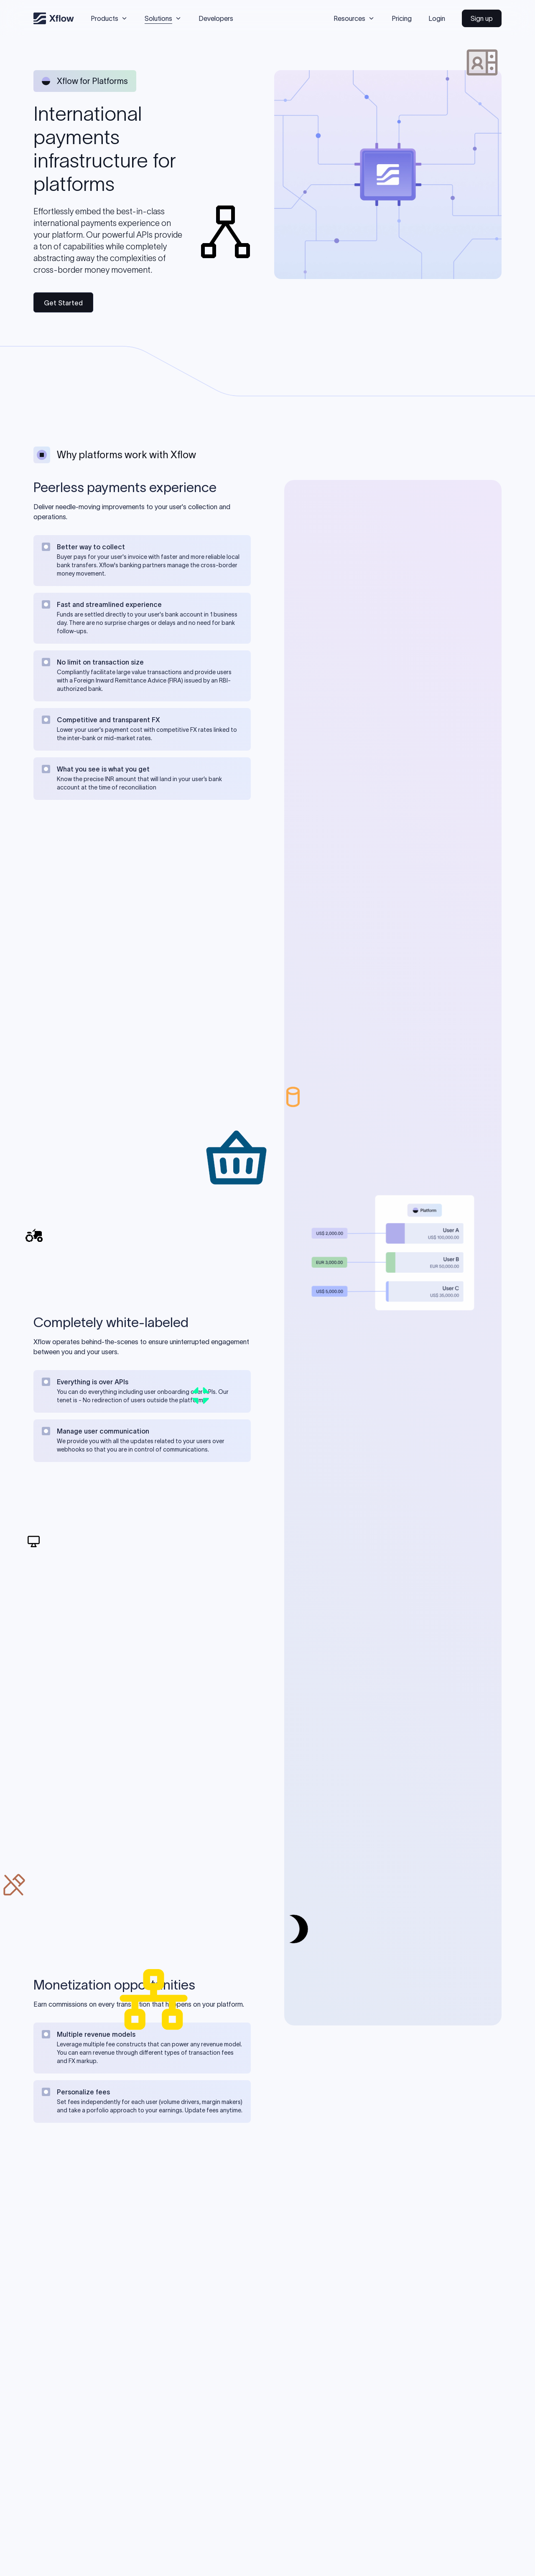 The height and width of the screenshot is (2576, 535). What do you see at coordinates (34, 1236) in the screenshot?
I see `access agricultural or farming features` at bounding box center [34, 1236].